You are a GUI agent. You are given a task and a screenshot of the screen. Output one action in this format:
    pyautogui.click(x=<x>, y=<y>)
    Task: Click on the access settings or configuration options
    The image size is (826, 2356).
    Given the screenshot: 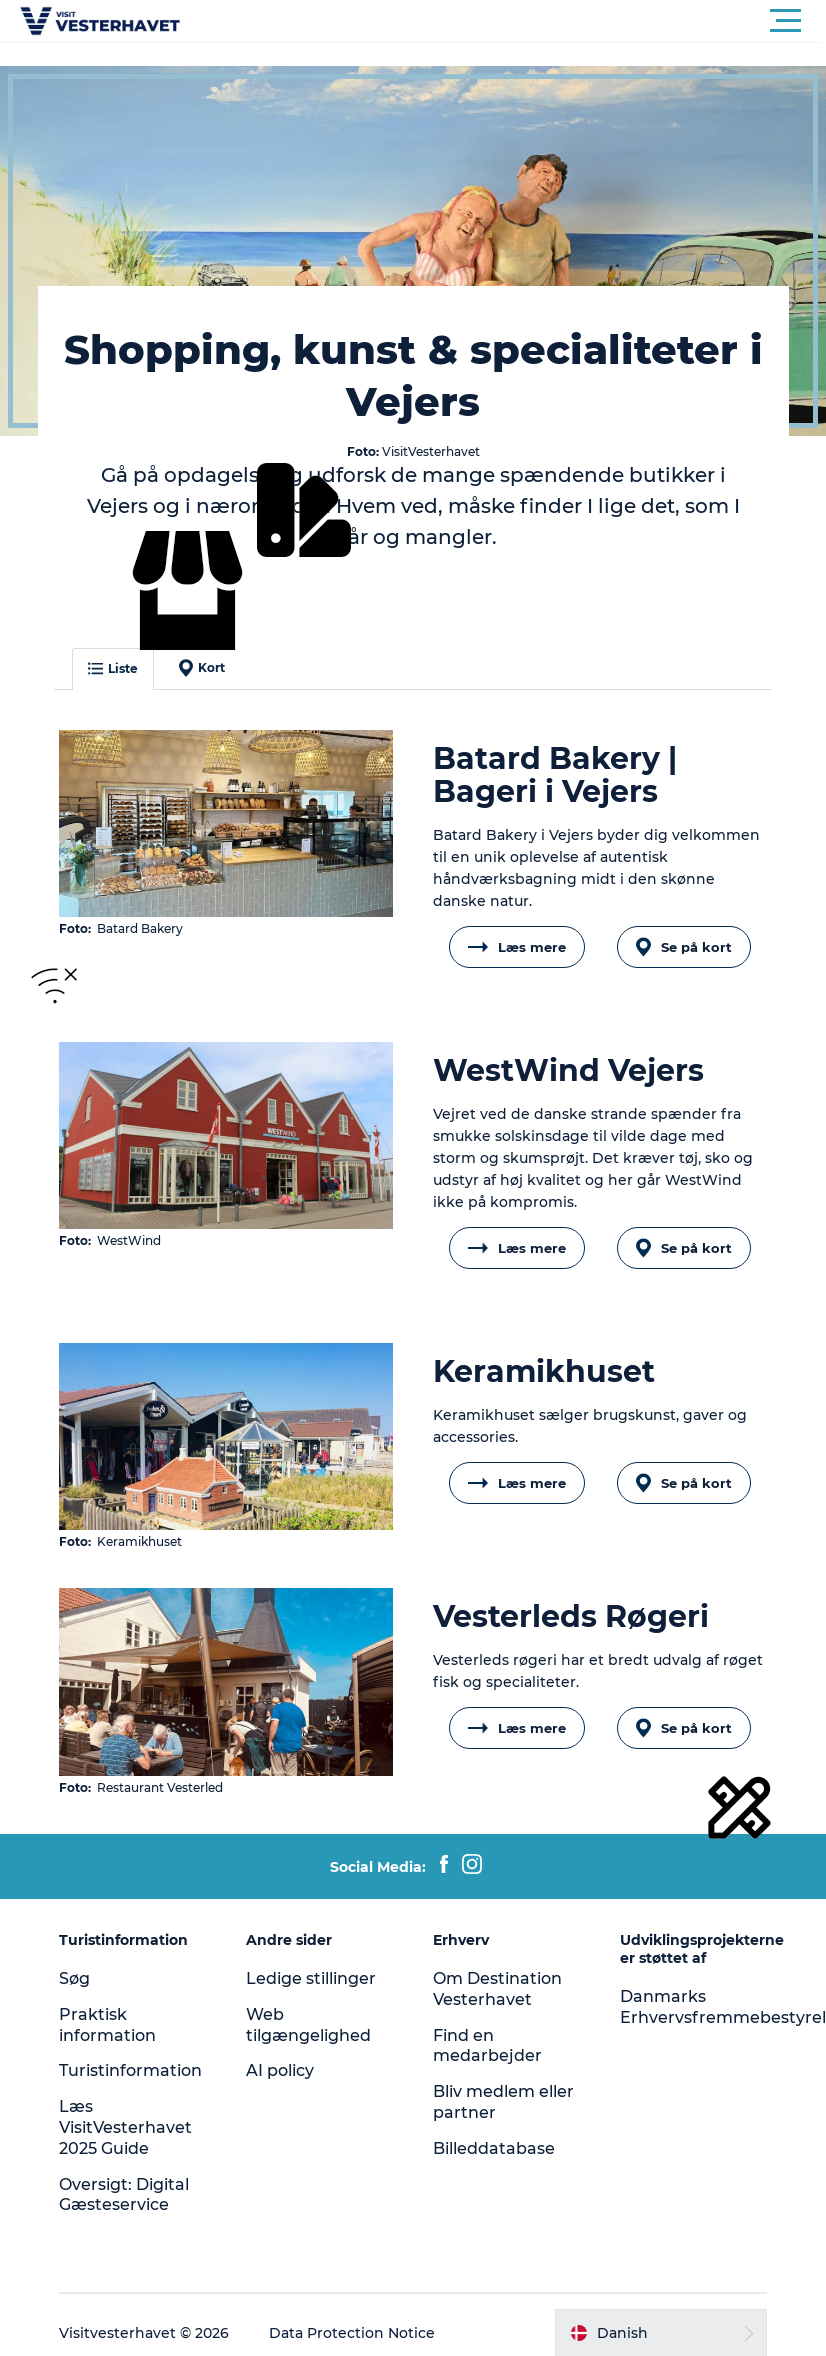 What is the action you would take?
    pyautogui.click(x=739, y=1807)
    